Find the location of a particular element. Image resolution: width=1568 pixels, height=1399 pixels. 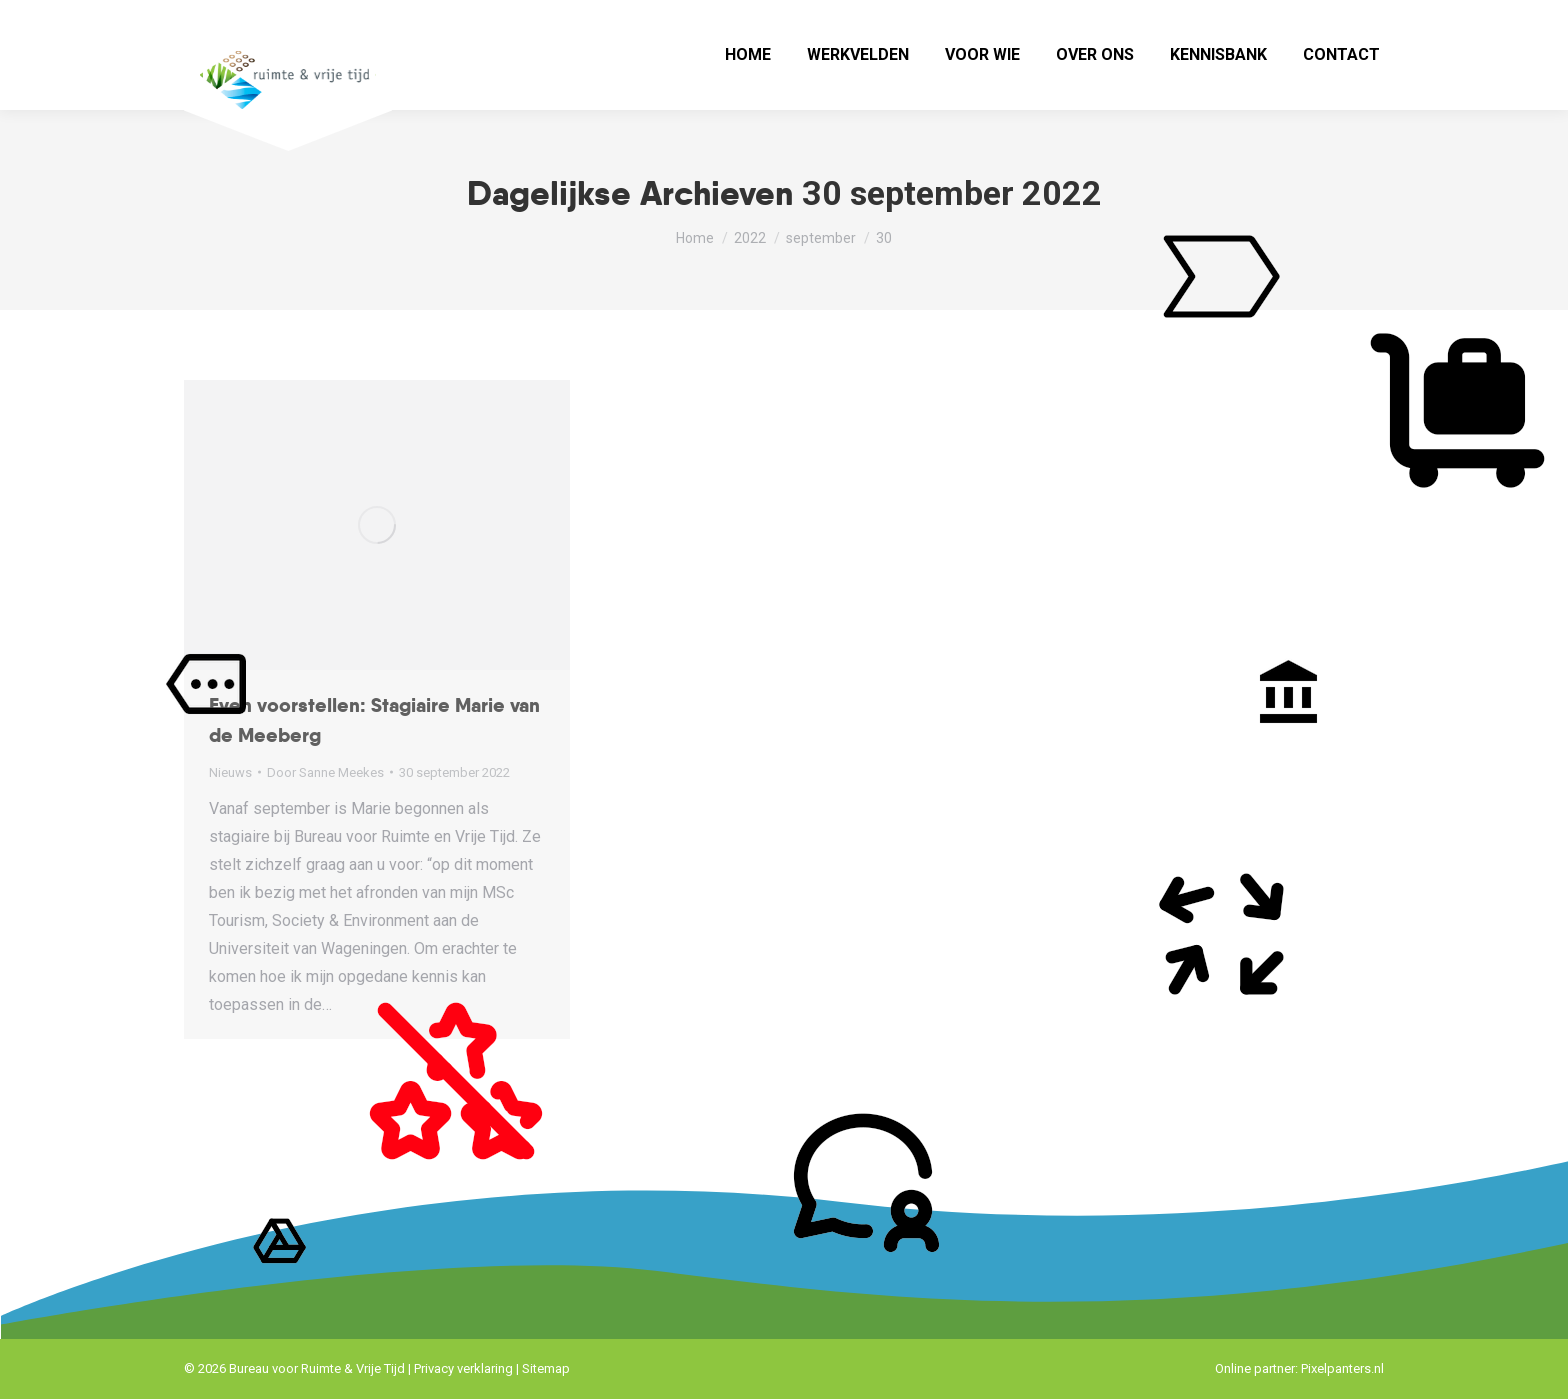

view conversation with a specific contact is located at coordinates (863, 1176).